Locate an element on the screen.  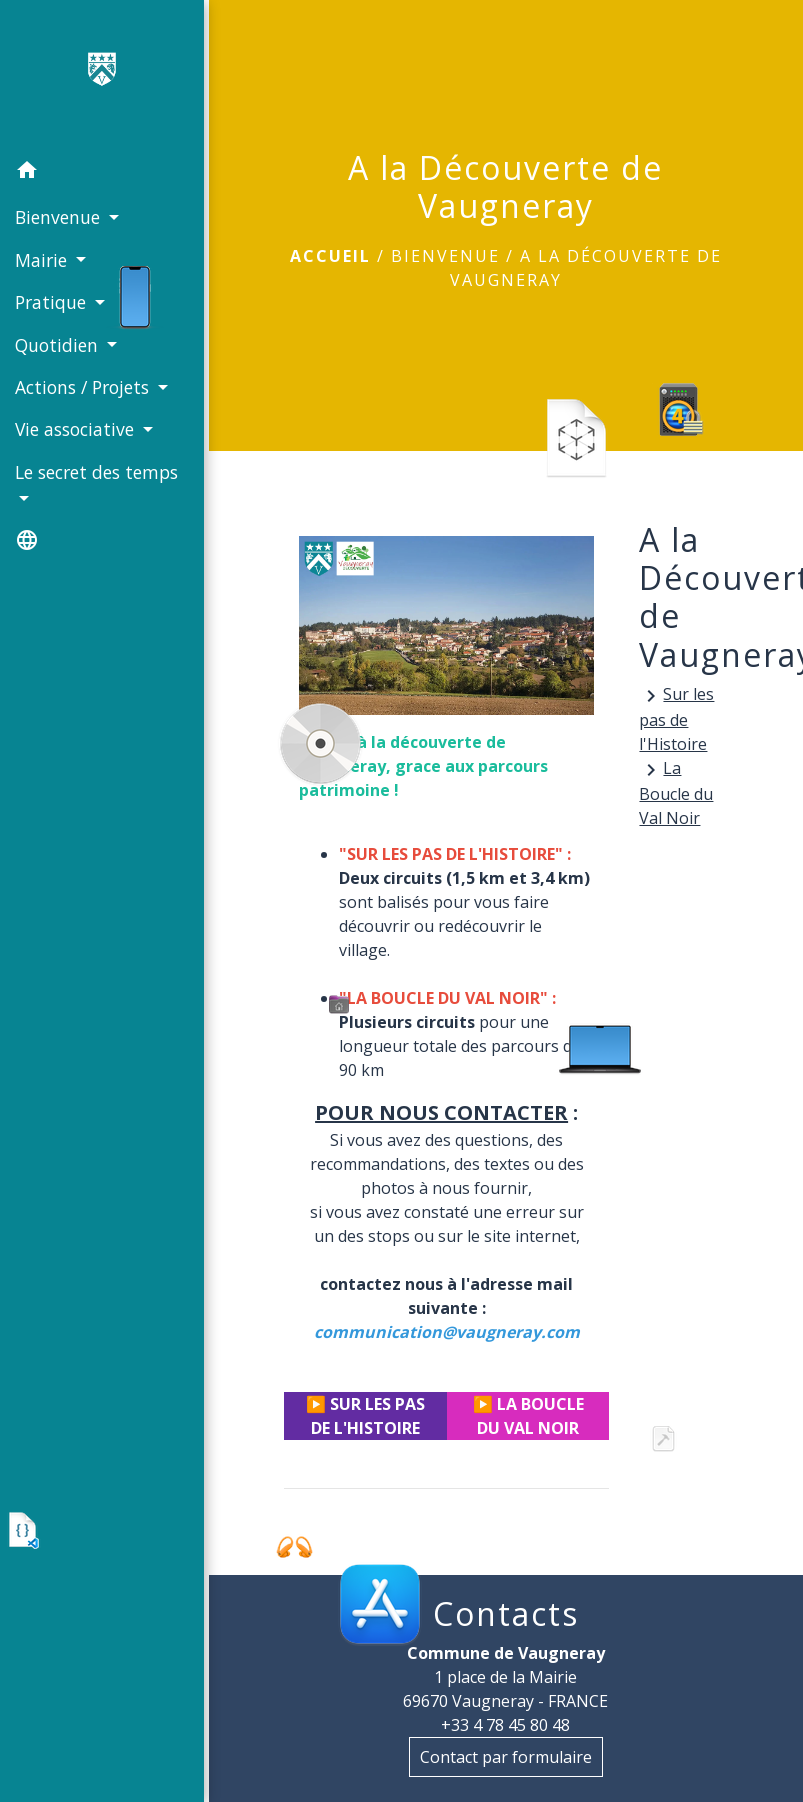
access your home folder is located at coordinates (339, 1004).